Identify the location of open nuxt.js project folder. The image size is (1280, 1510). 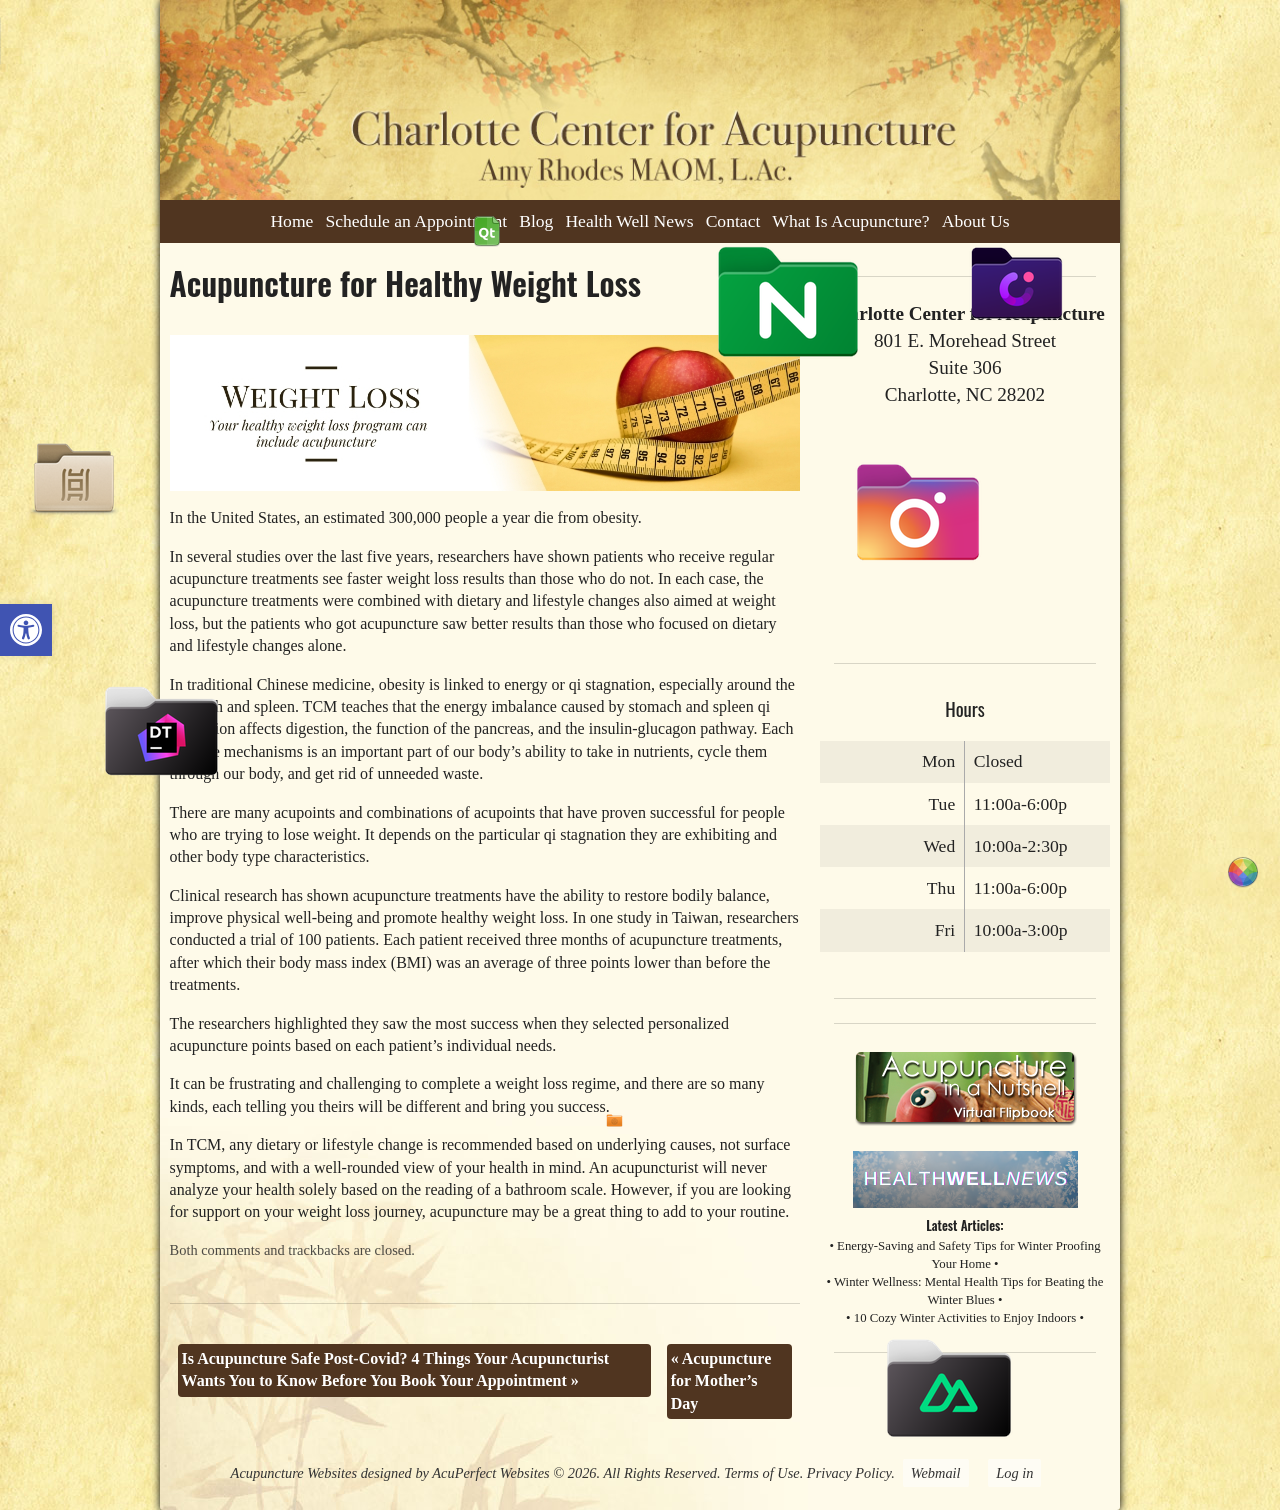
(948, 1391).